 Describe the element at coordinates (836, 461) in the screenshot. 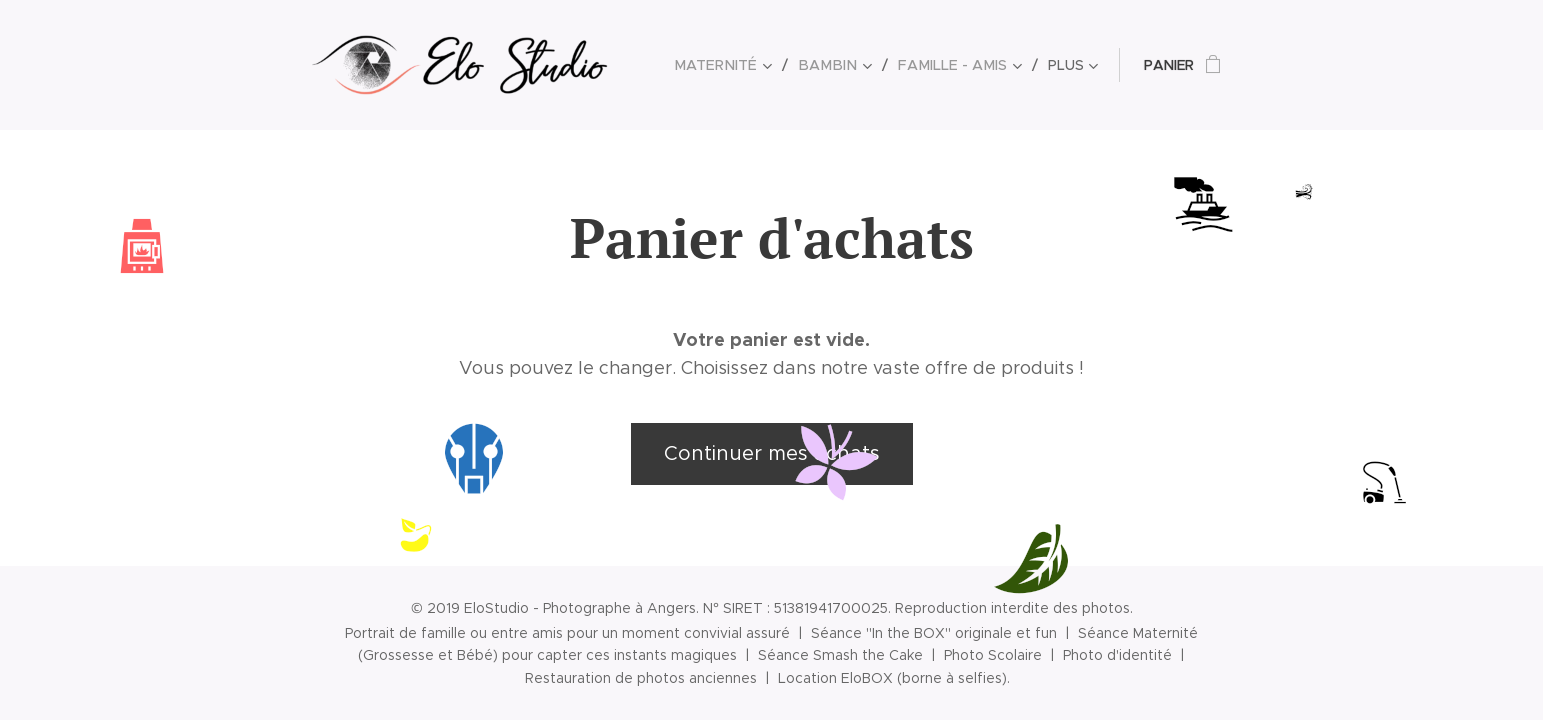

I see `nature or wildlife category indicator` at that location.